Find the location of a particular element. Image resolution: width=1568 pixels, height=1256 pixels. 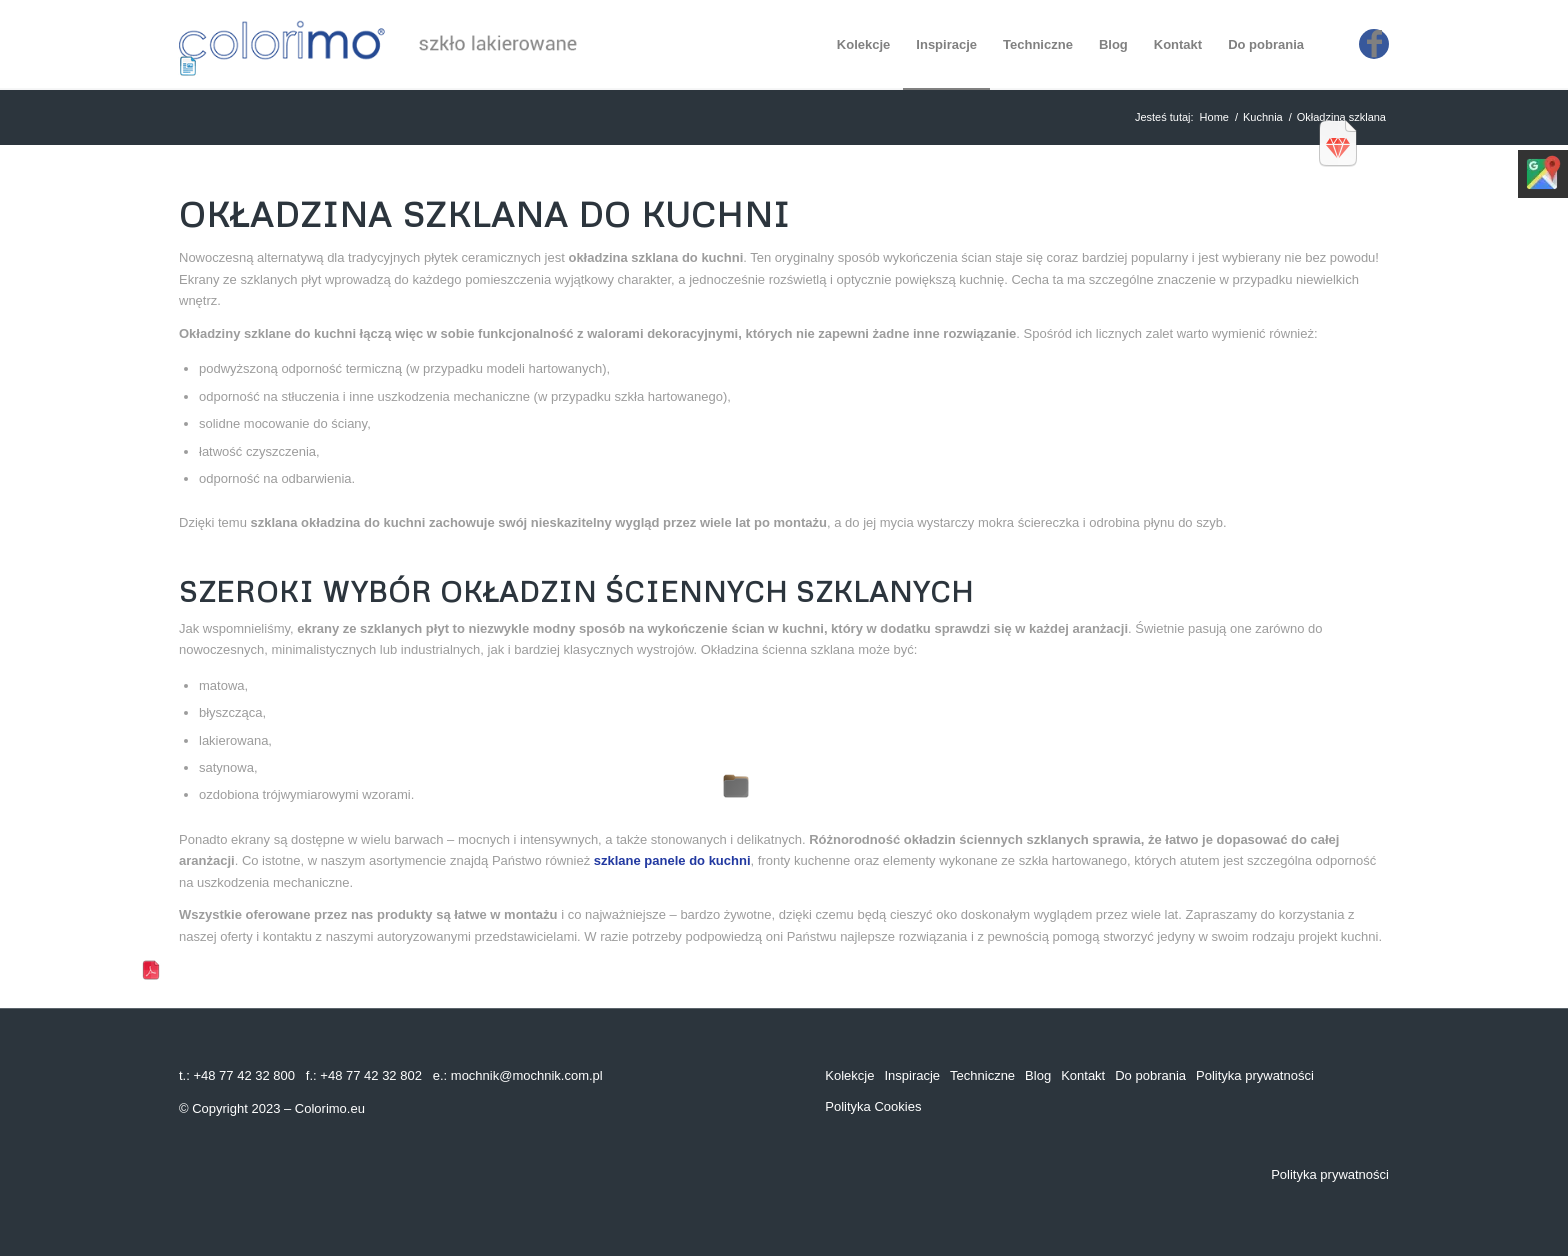

open folder to view files is located at coordinates (736, 786).